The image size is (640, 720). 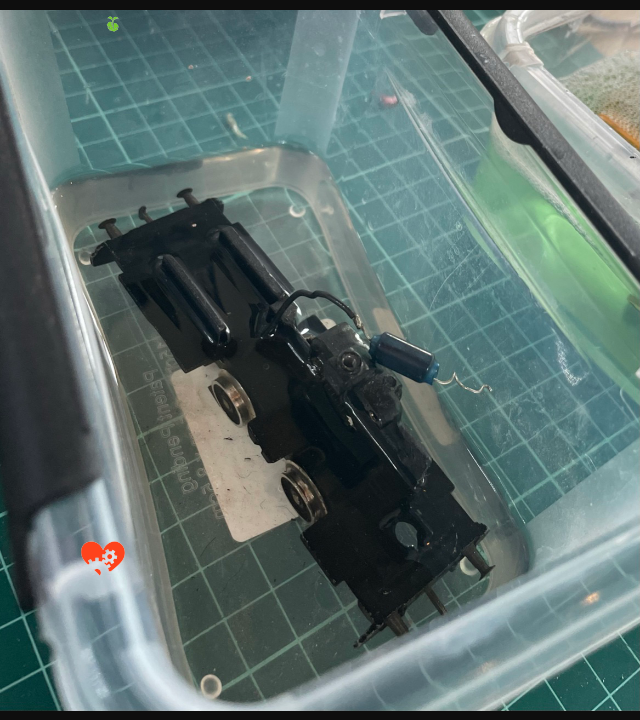 What do you see at coordinates (113, 24) in the screenshot?
I see `plant a seed or start growing crops` at bounding box center [113, 24].